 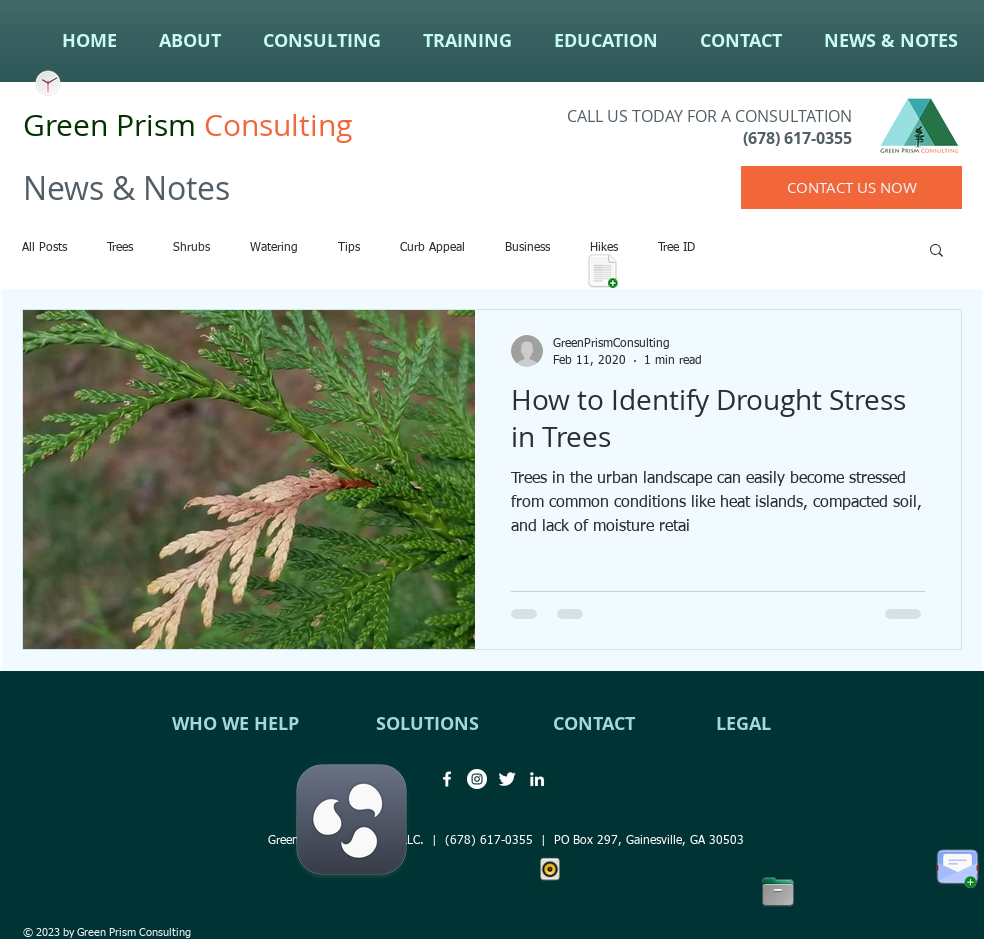 What do you see at coordinates (778, 891) in the screenshot?
I see `open the file manager application` at bounding box center [778, 891].